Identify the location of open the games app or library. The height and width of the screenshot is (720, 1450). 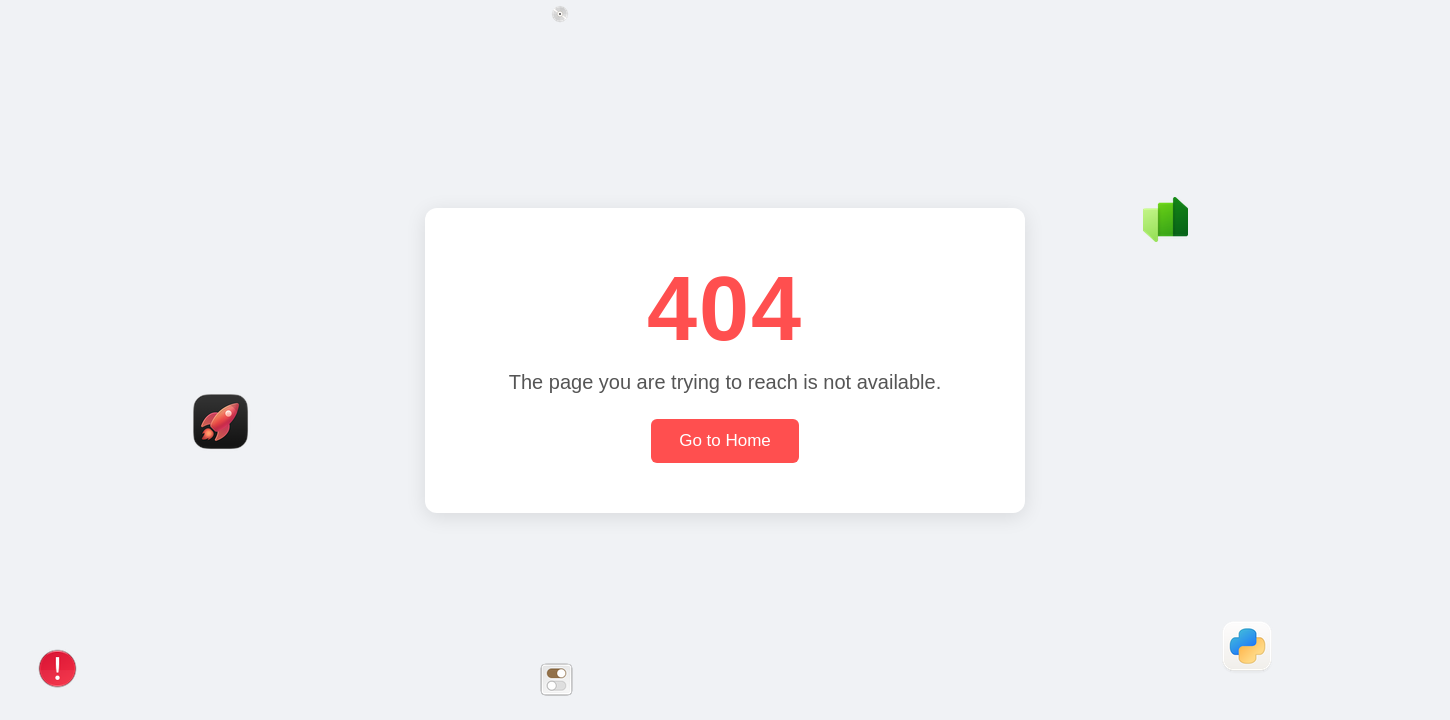
(220, 421).